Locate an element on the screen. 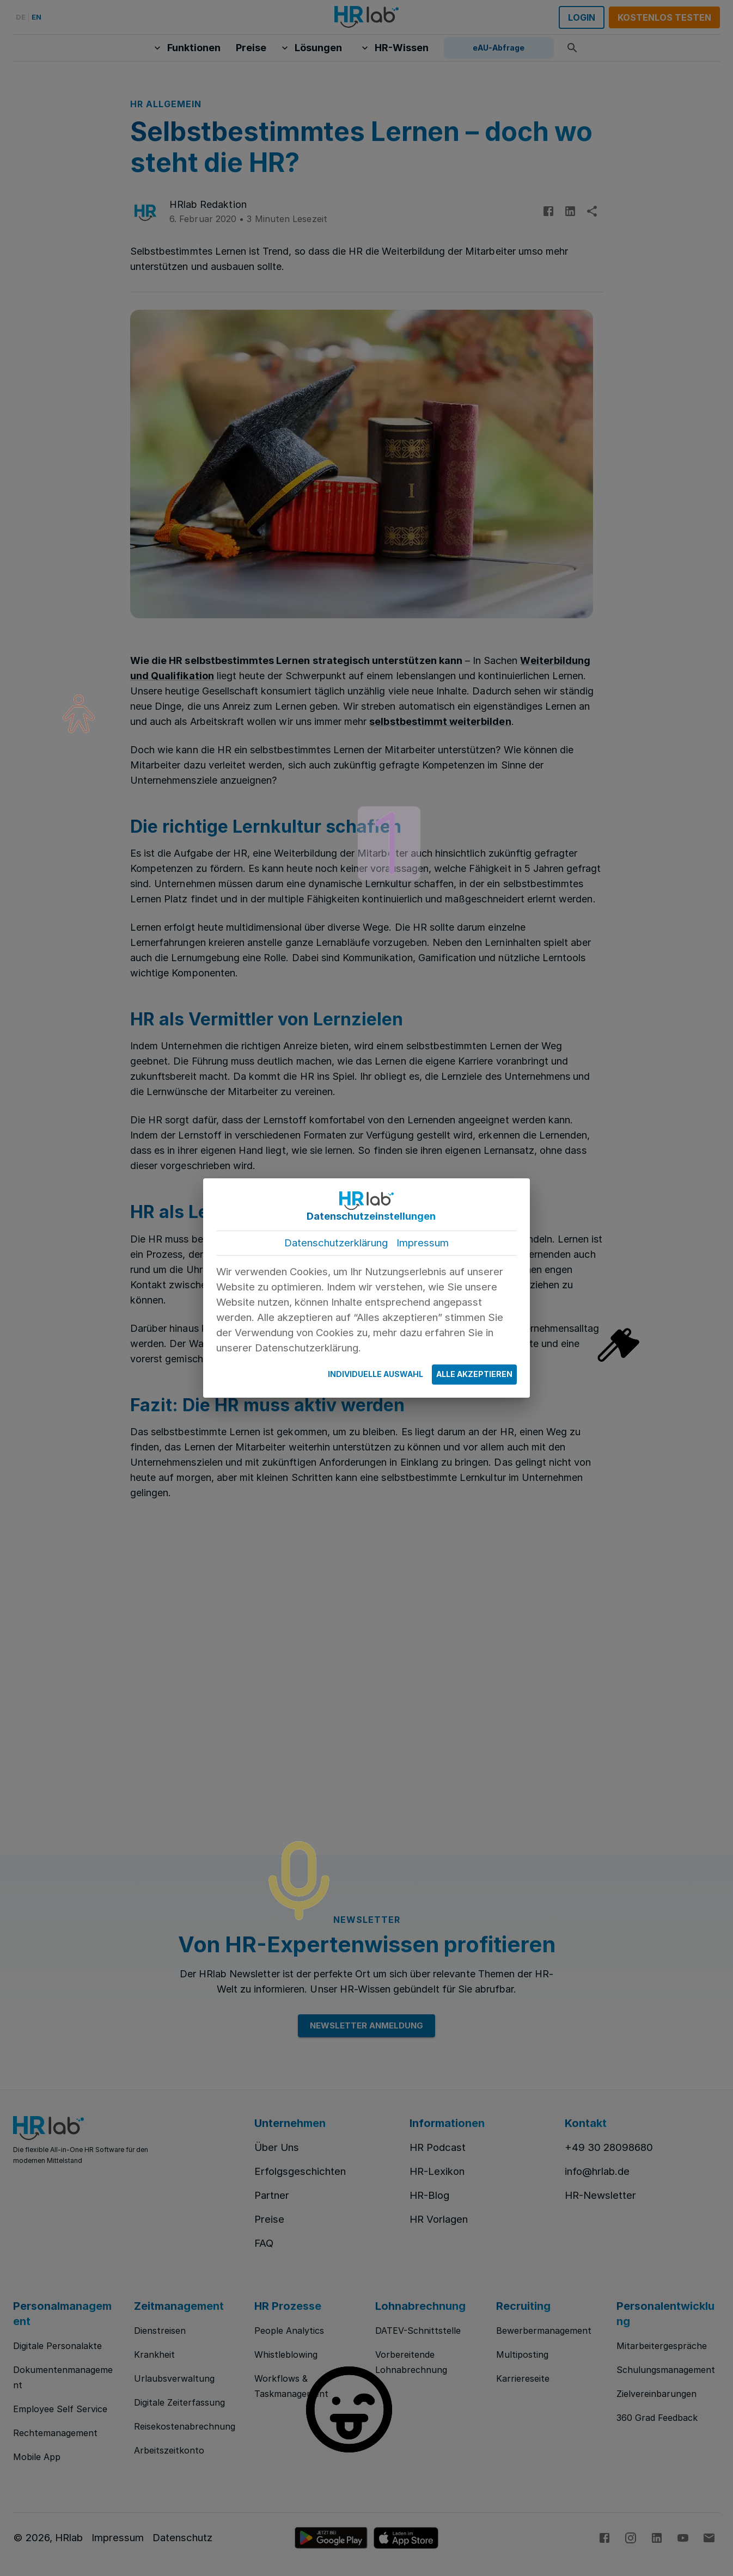  view your profile is located at coordinates (78, 714).